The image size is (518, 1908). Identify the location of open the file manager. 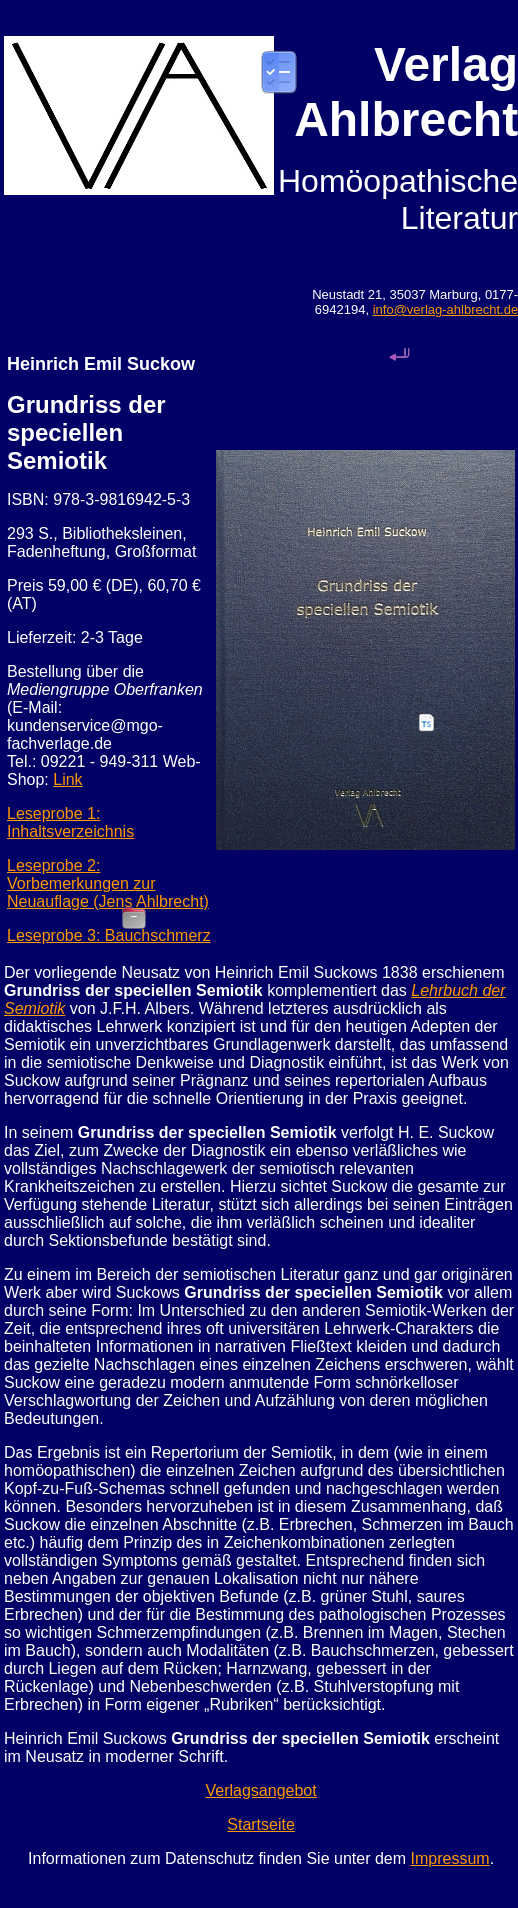
(134, 918).